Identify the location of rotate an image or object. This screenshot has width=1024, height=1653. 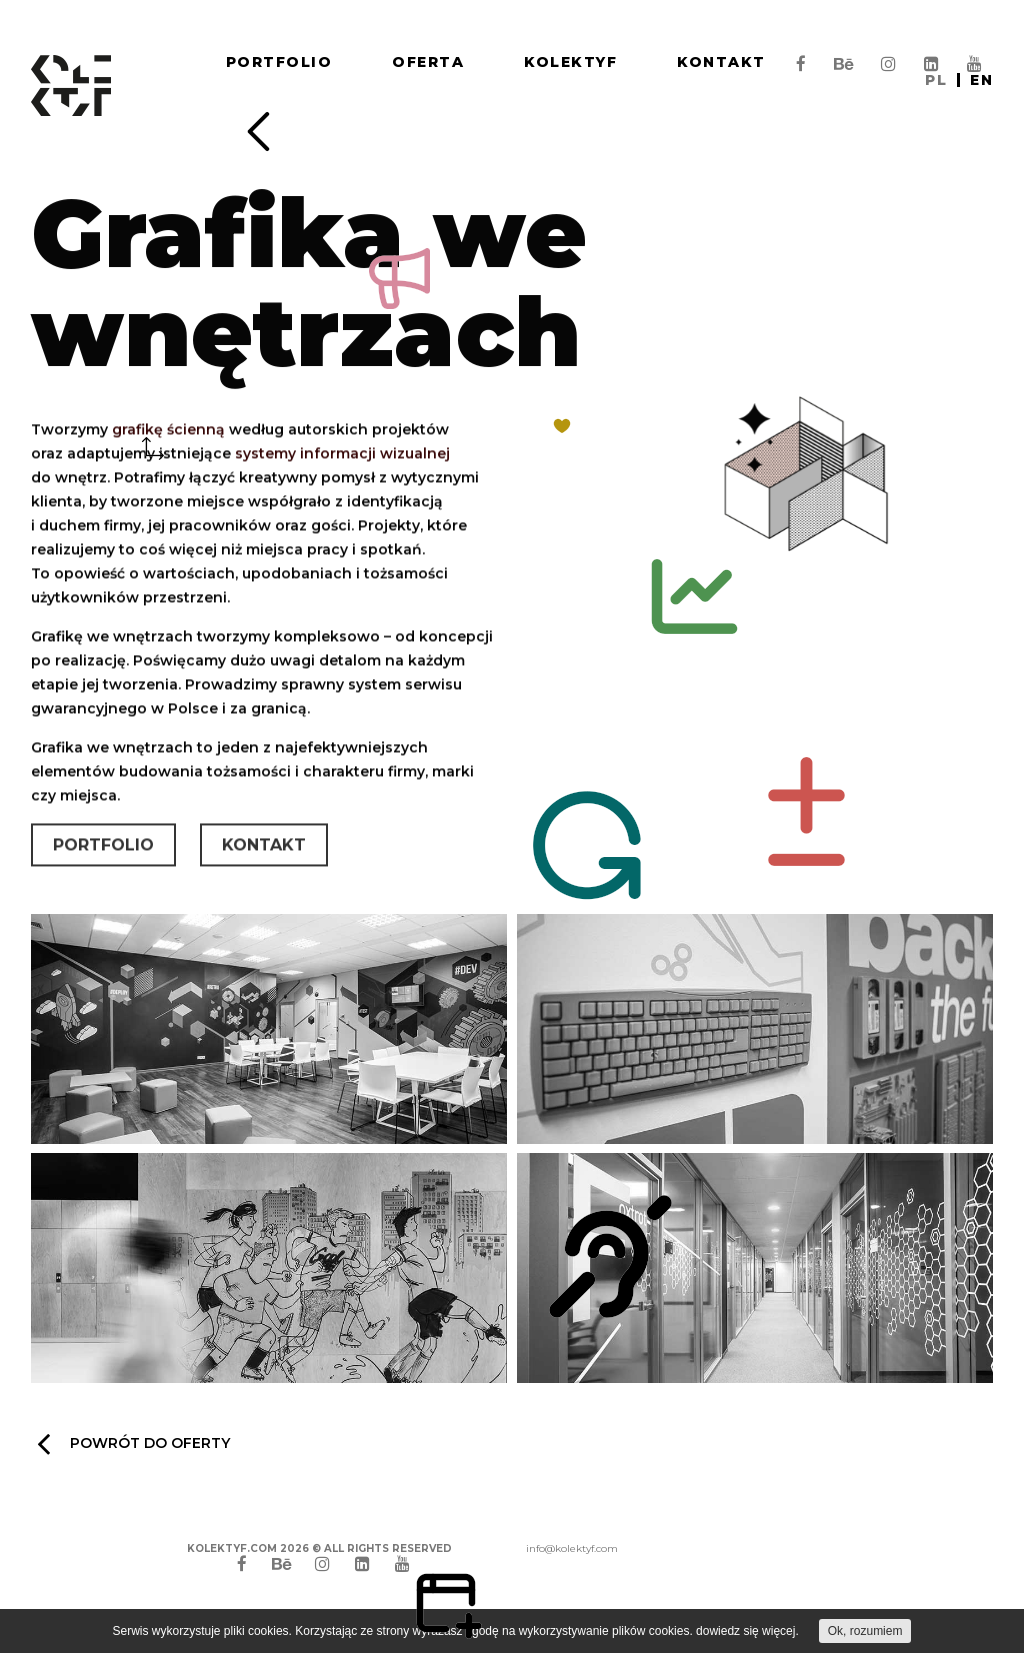
(587, 845).